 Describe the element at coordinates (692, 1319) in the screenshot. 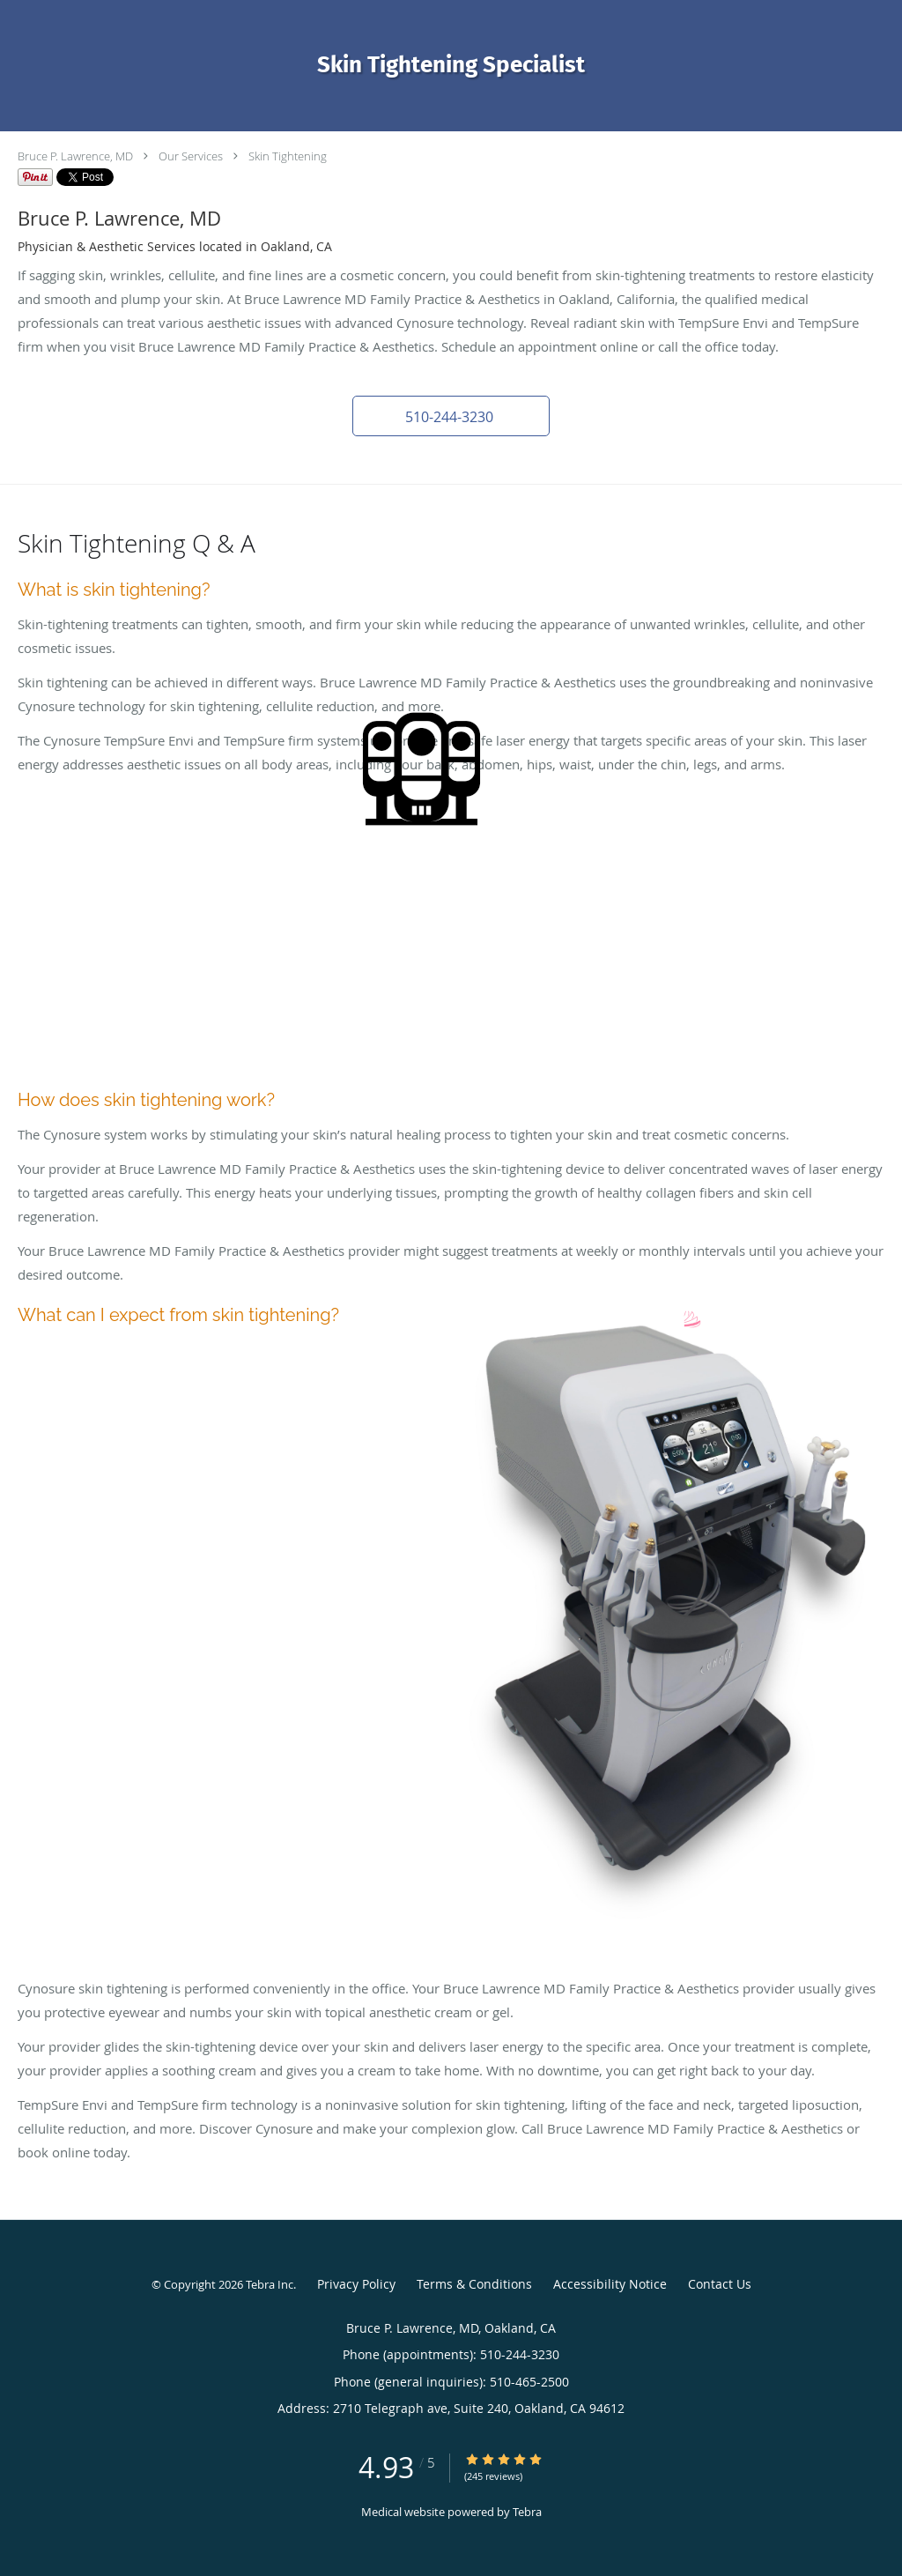

I see `indicates a slashing or cutting attack ability` at that location.